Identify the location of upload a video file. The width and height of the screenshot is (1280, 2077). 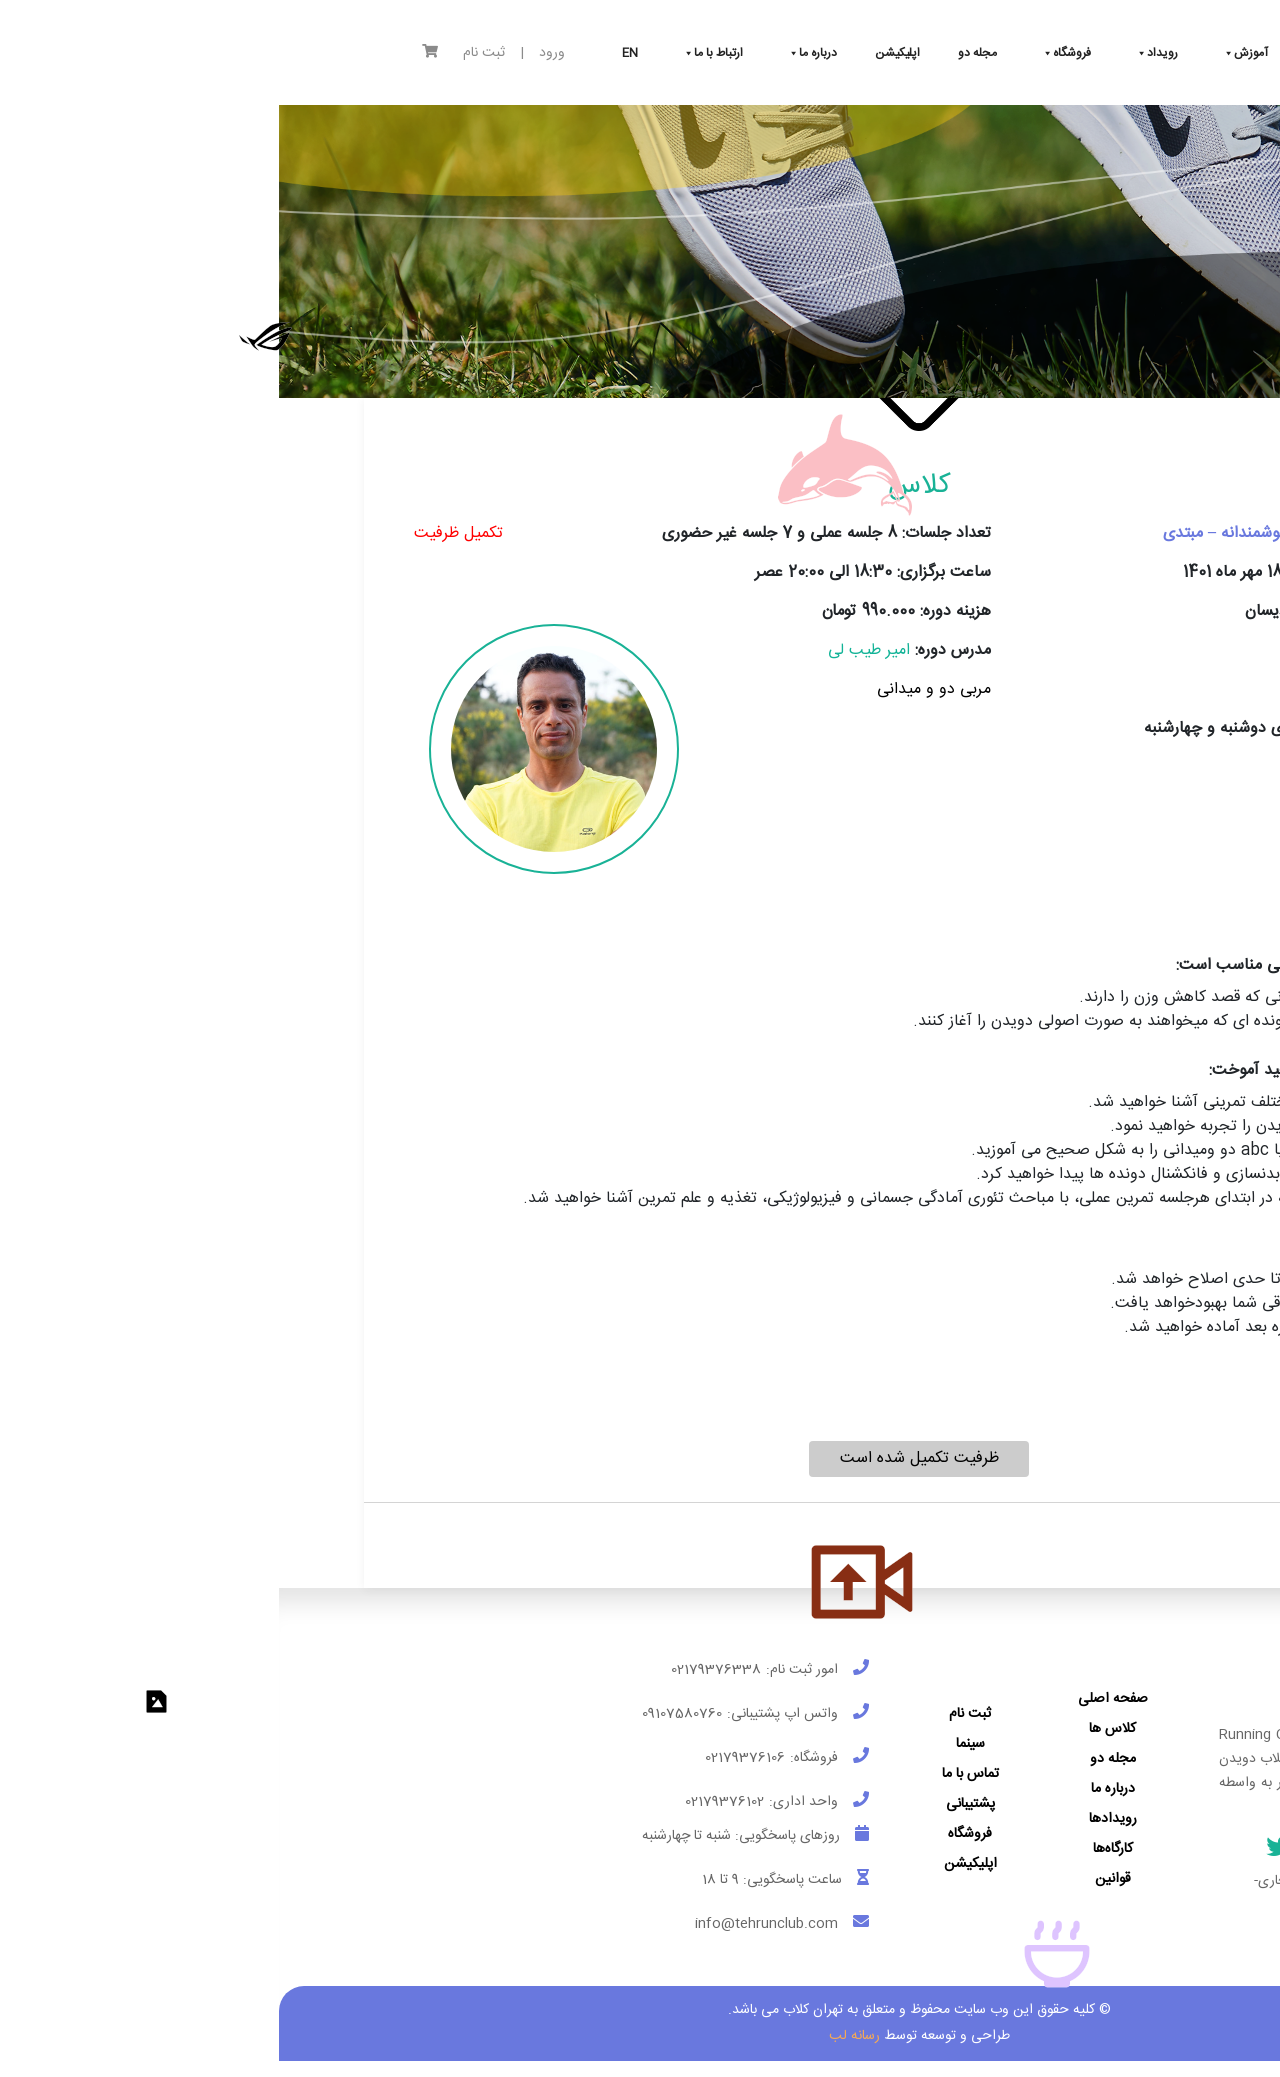
(862, 1582).